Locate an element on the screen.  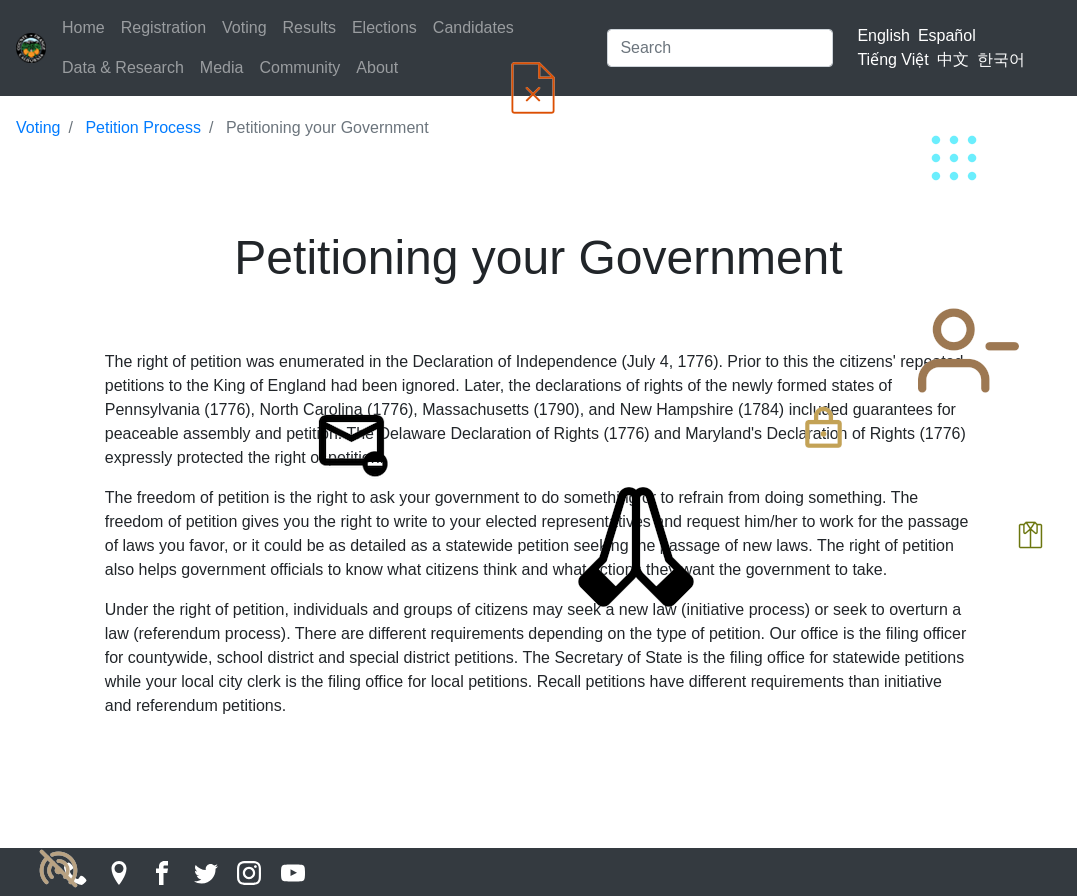
express gratitude or thanks is located at coordinates (636, 549).